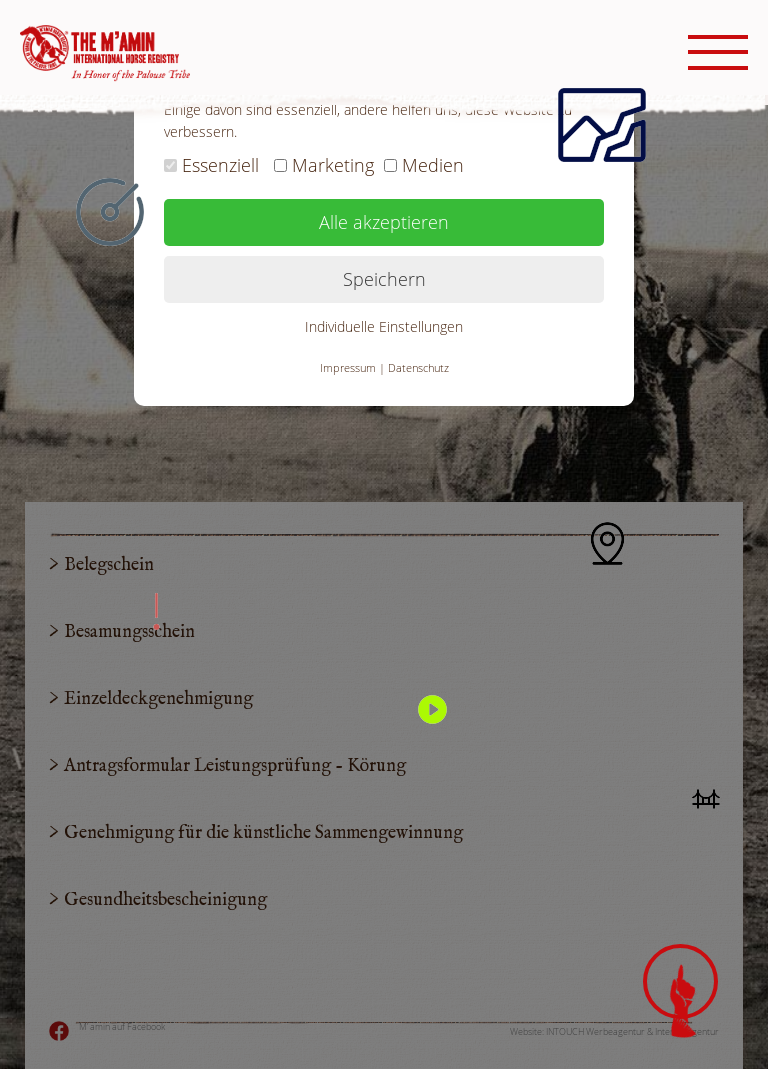  Describe the element at coordinates (432, 709) in the screenshot. I see `play media or video content` at that location.